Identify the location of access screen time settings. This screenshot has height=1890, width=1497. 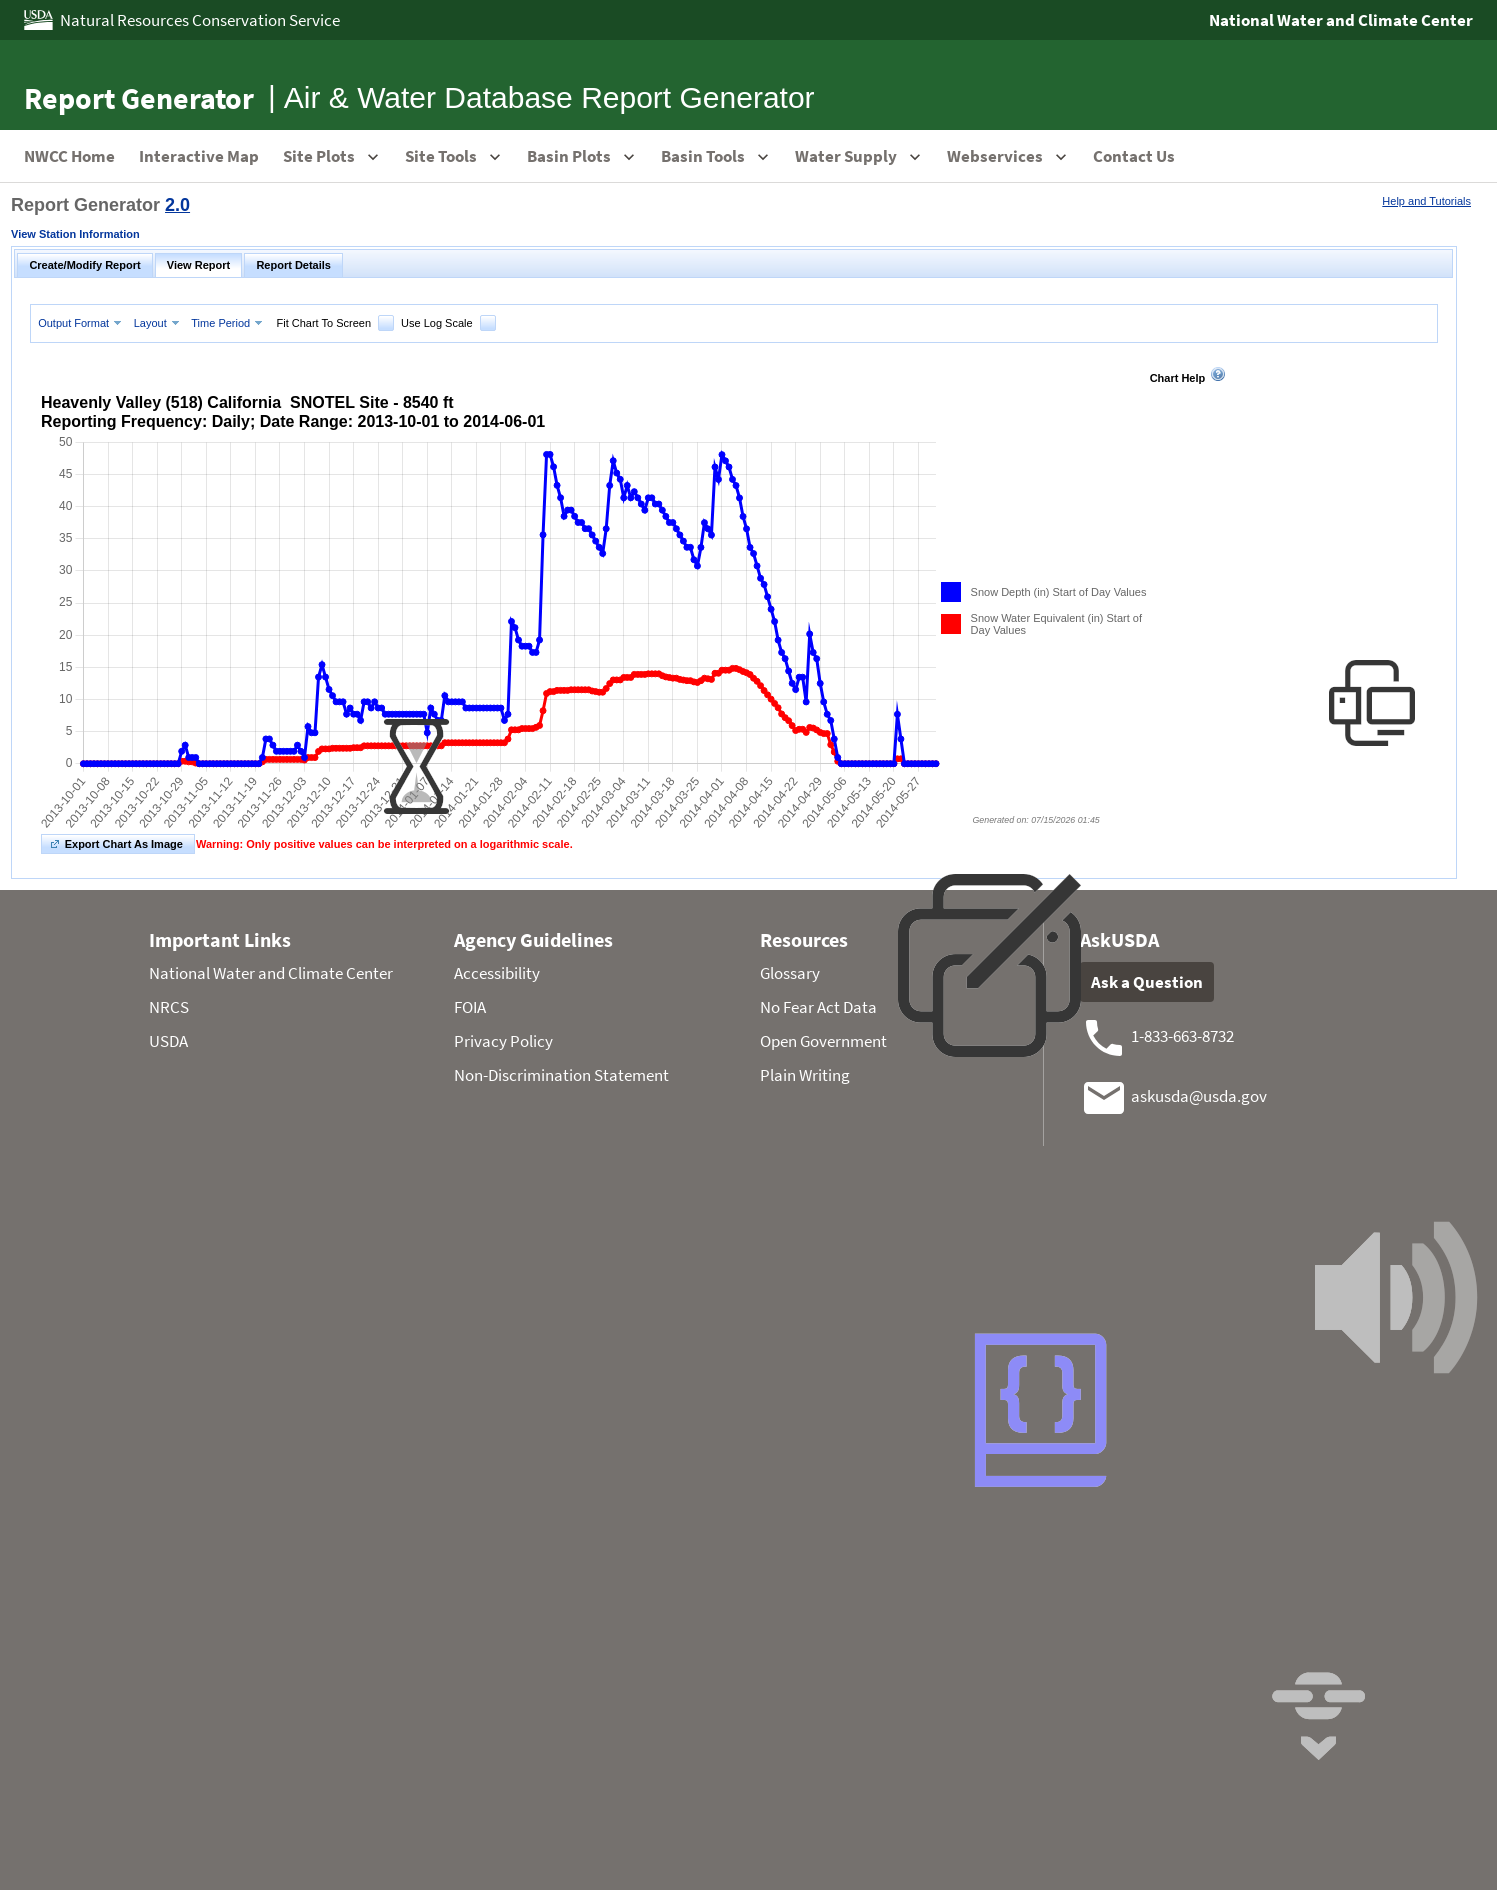
(419, 766).